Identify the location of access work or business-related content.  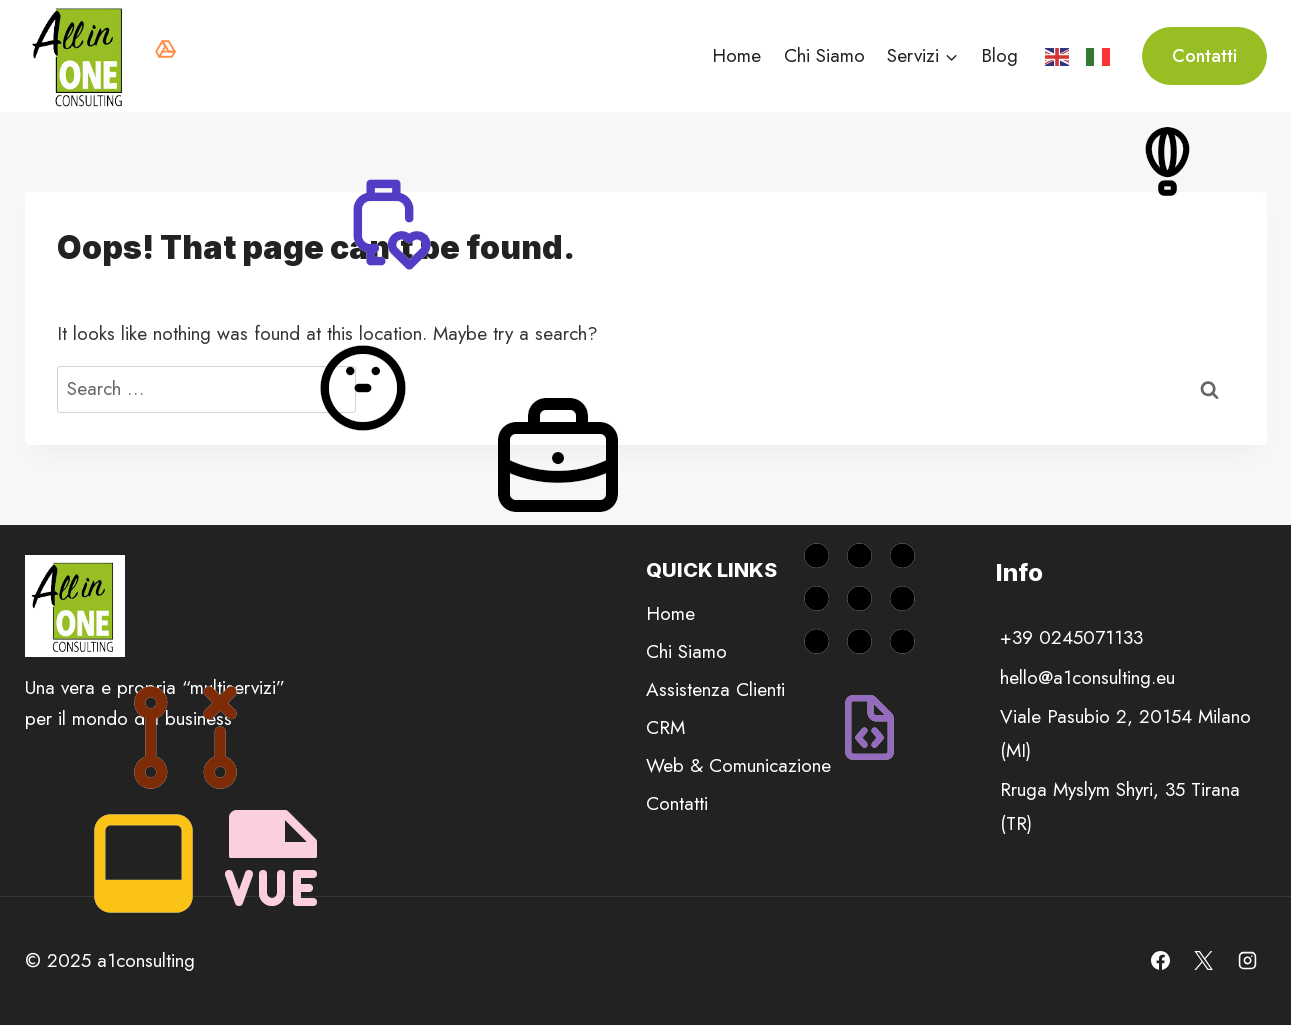
(558, 458).